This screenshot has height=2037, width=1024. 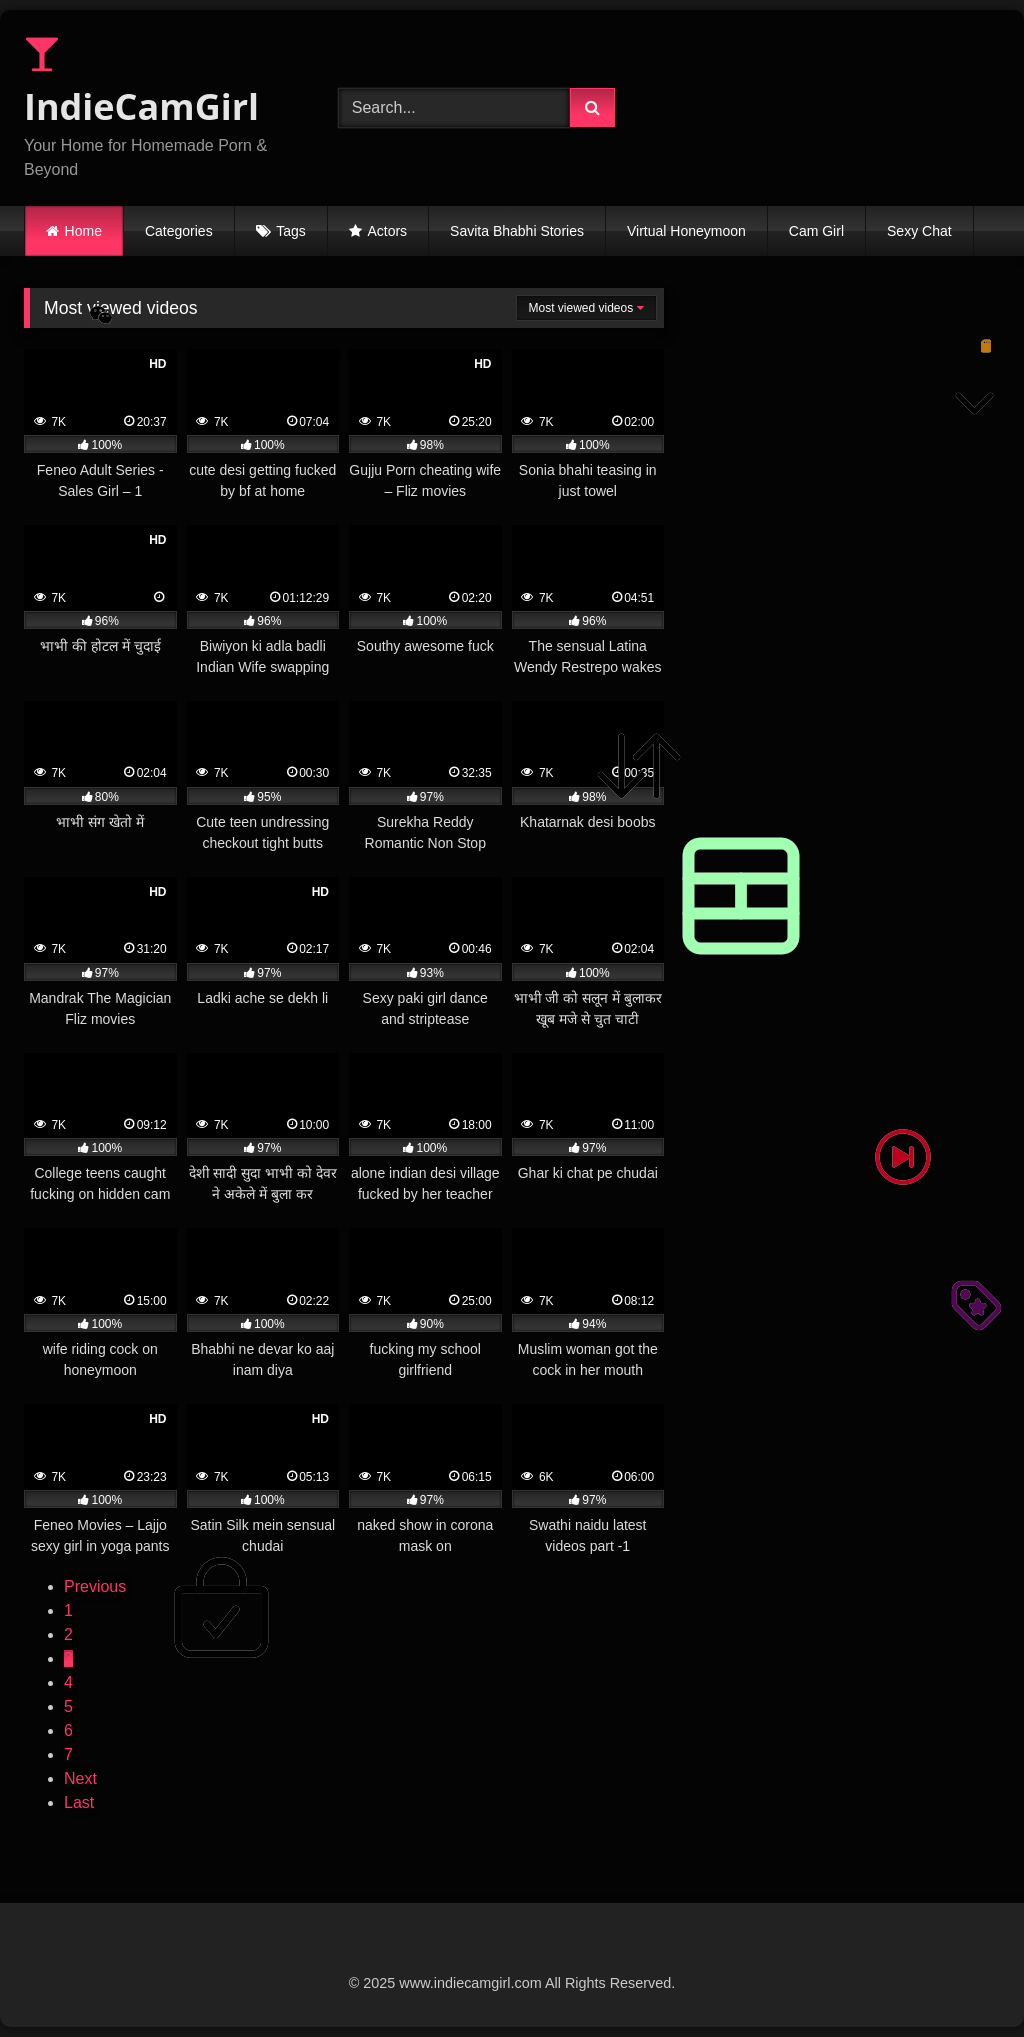 What do you see at coordinates (101, 315) in the screenshot?
I see `open WeChat messaging app` at bounding box center [101, 315].